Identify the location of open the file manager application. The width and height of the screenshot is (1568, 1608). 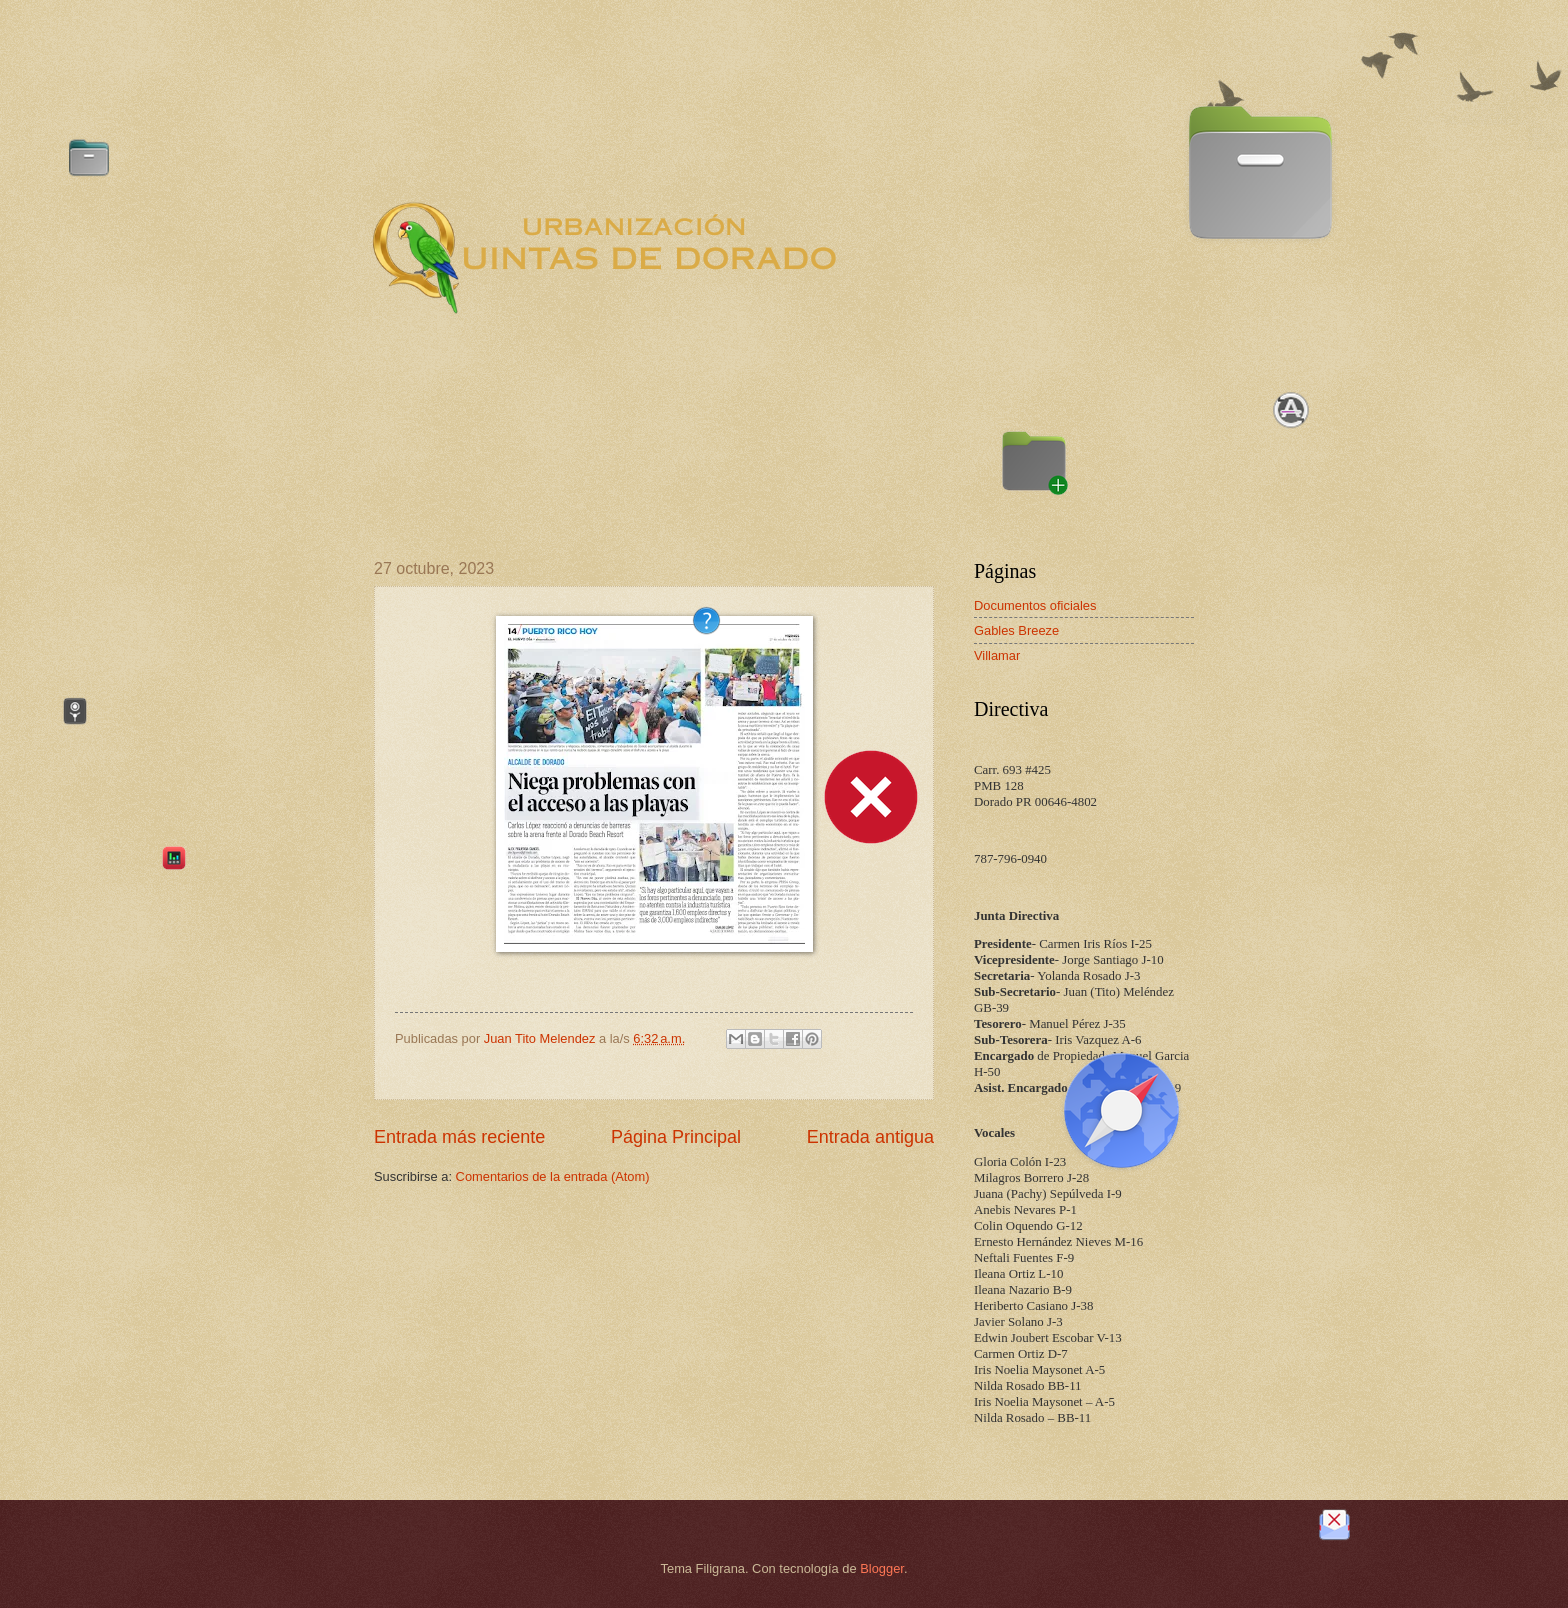
(1260, 172).